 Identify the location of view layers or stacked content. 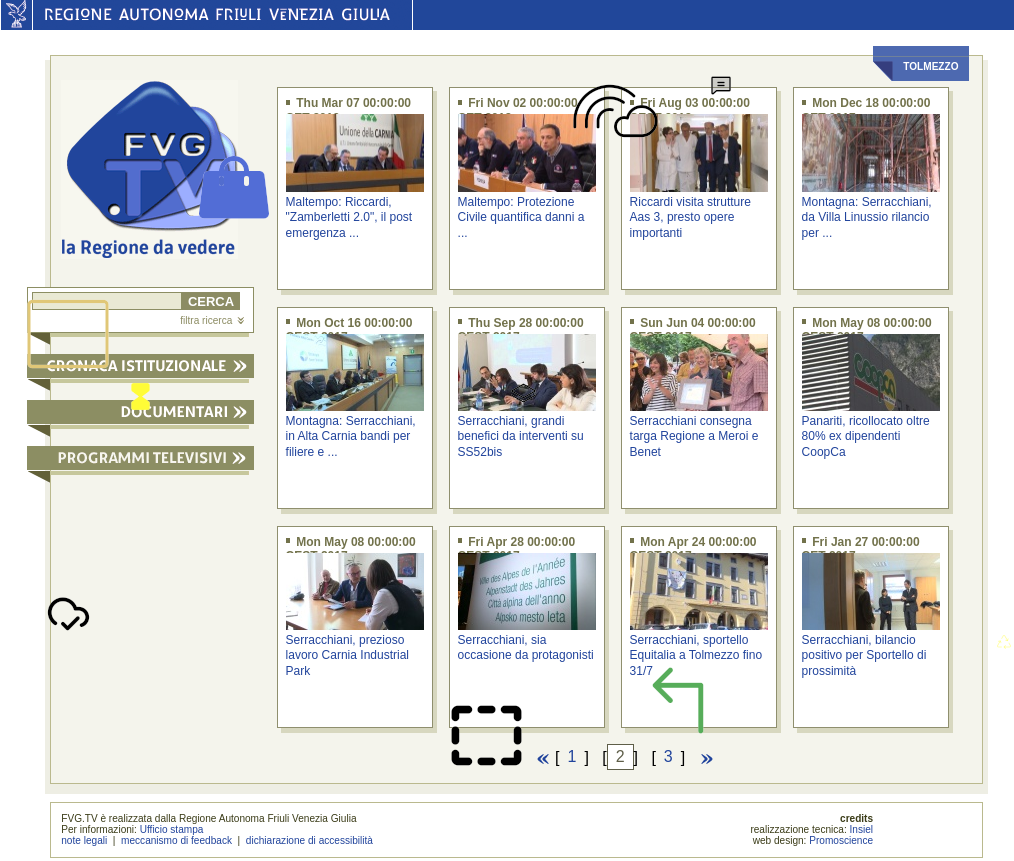
(523, 393).